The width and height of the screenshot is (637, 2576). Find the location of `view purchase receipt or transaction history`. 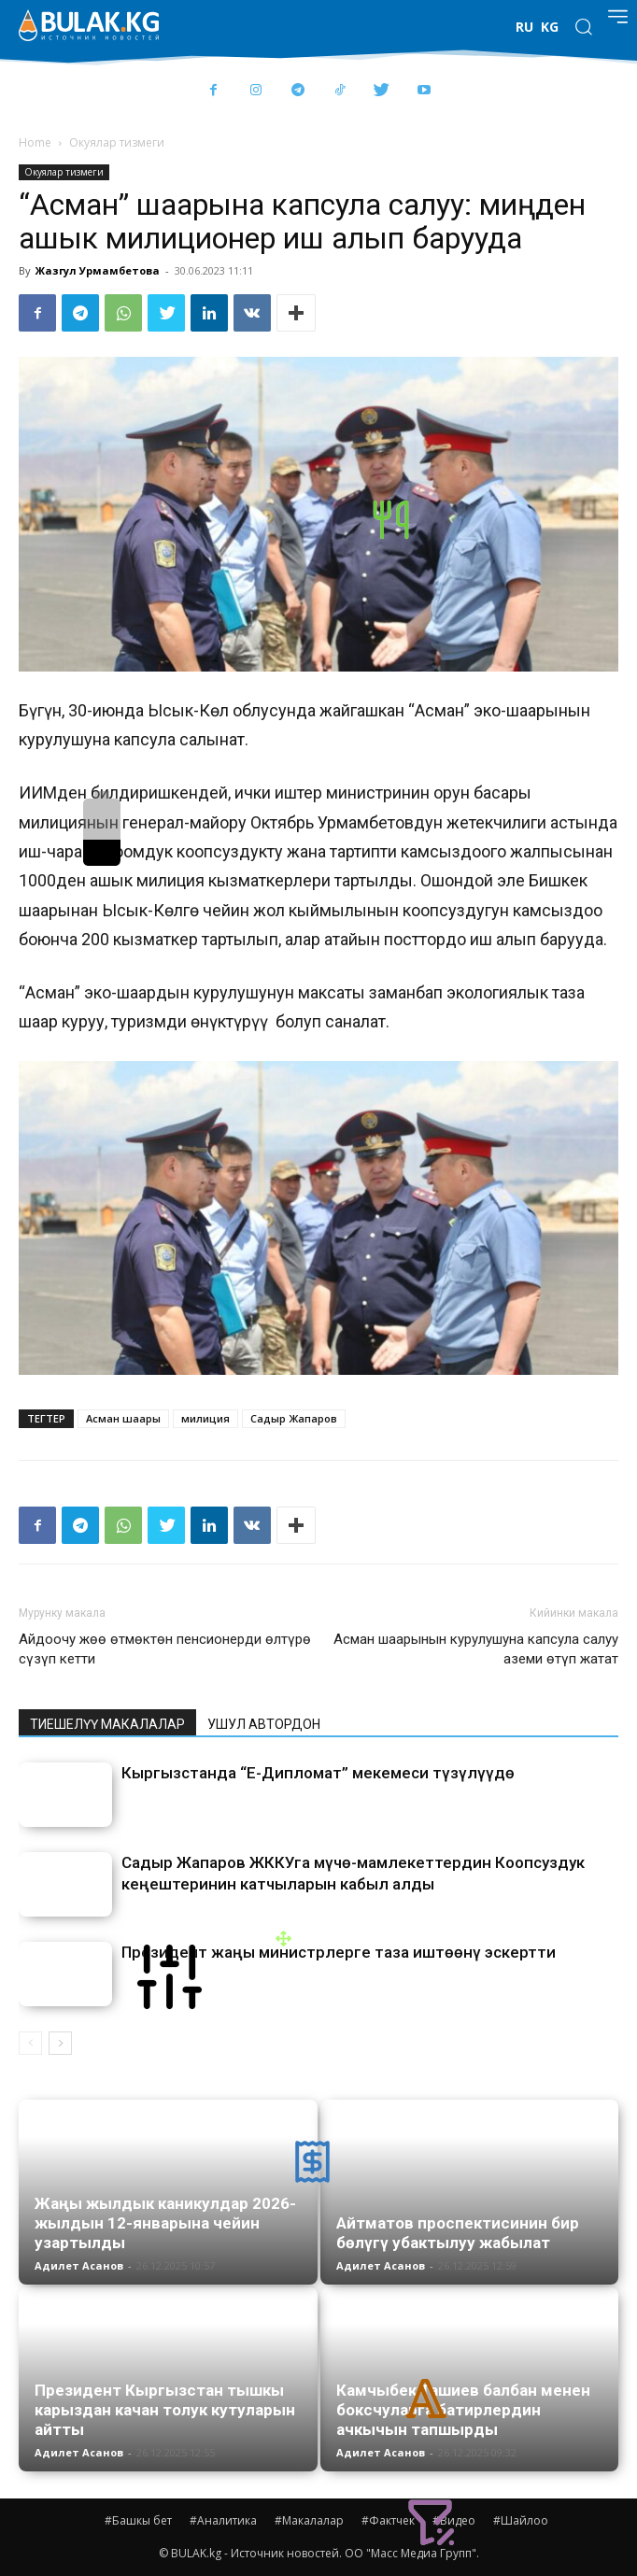

view purchase receipt or transaction history is located at coordinates (312, 2161).